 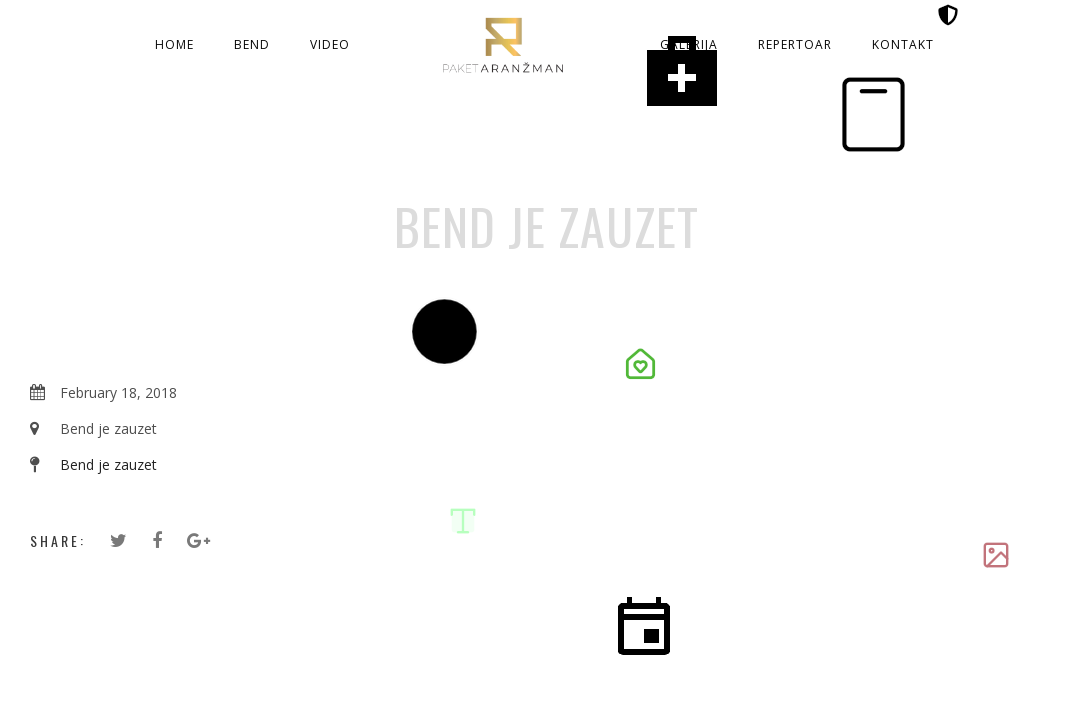 I want to click on tablet device with speaker, so click(x=873, y=114).